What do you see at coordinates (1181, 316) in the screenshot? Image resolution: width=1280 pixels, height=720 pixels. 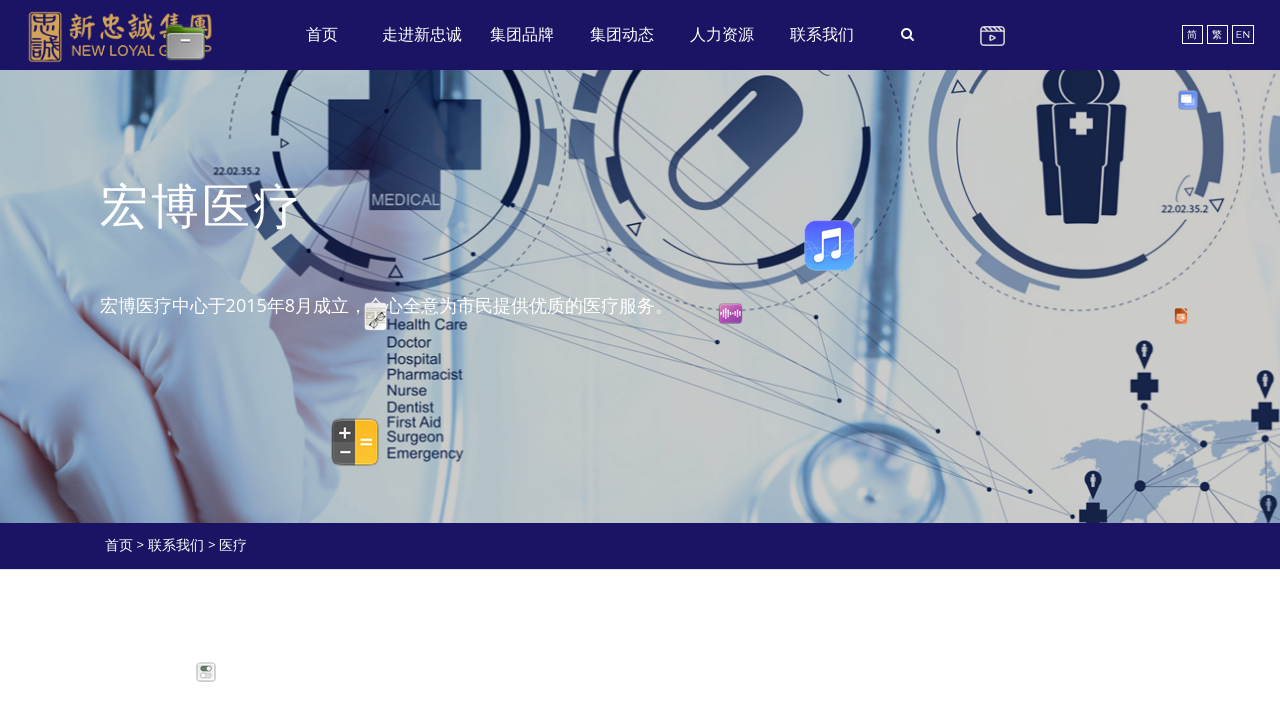 I see `open libreoffice impress presentation software` at bounding box center [1181, 316].